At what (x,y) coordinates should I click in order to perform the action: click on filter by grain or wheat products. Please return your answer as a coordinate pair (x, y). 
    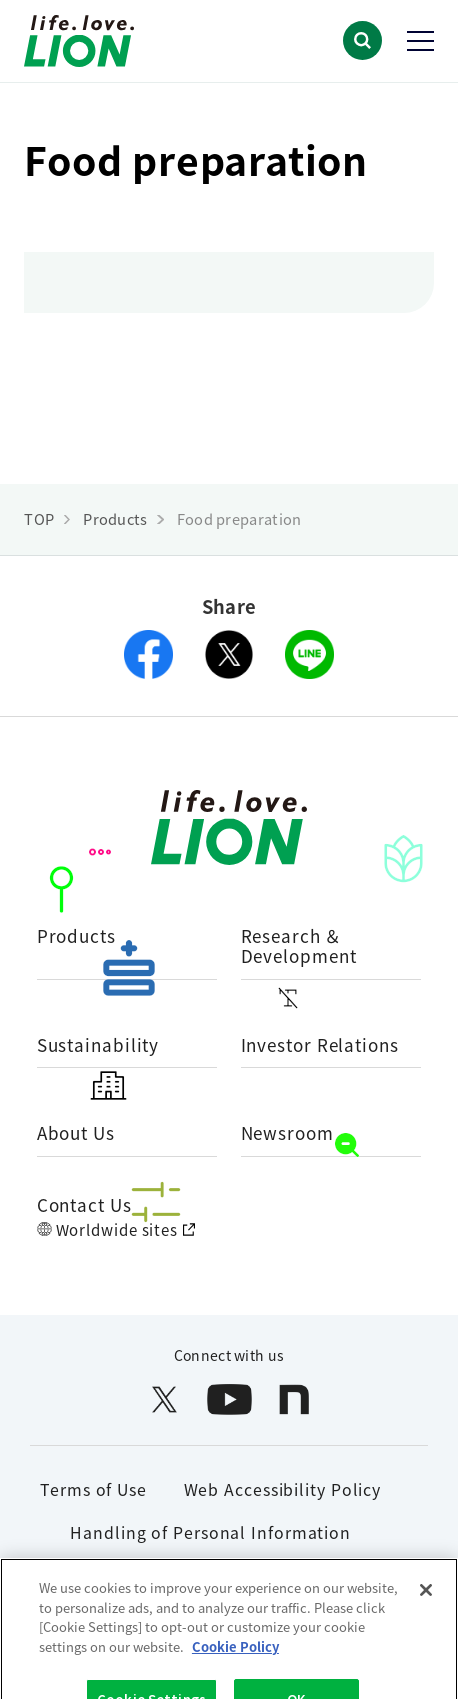
    Looking at the image, I should click on (403, 859).